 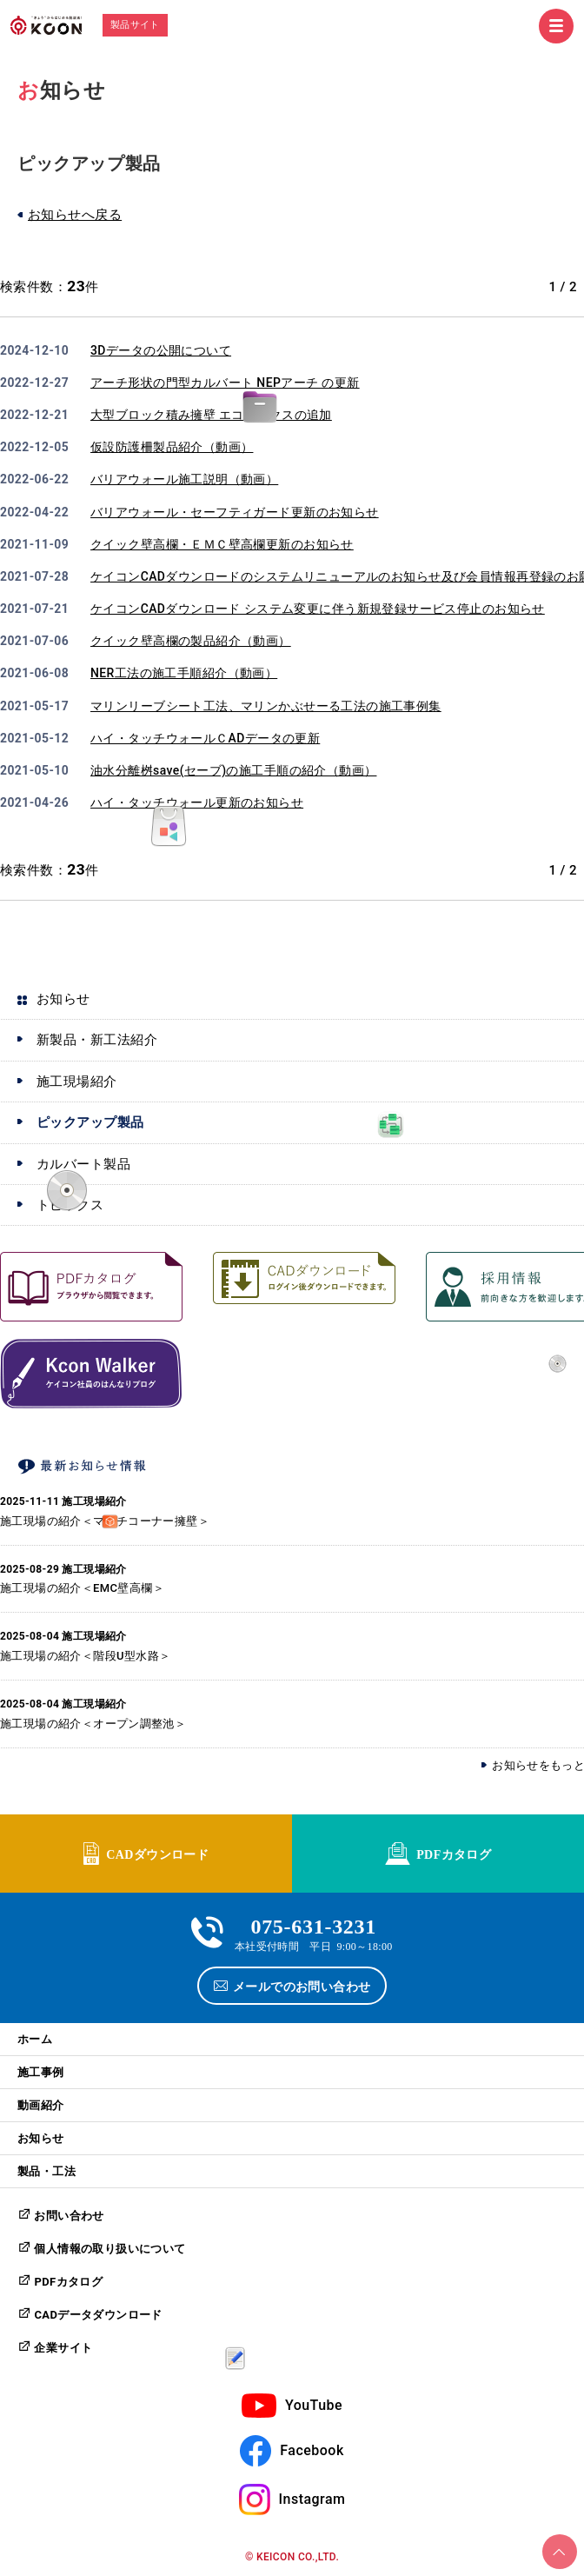 What do you see at coordinates (260, 407) in the screenshot?
I see `open the file manager application` at bounding box center [260, 407].